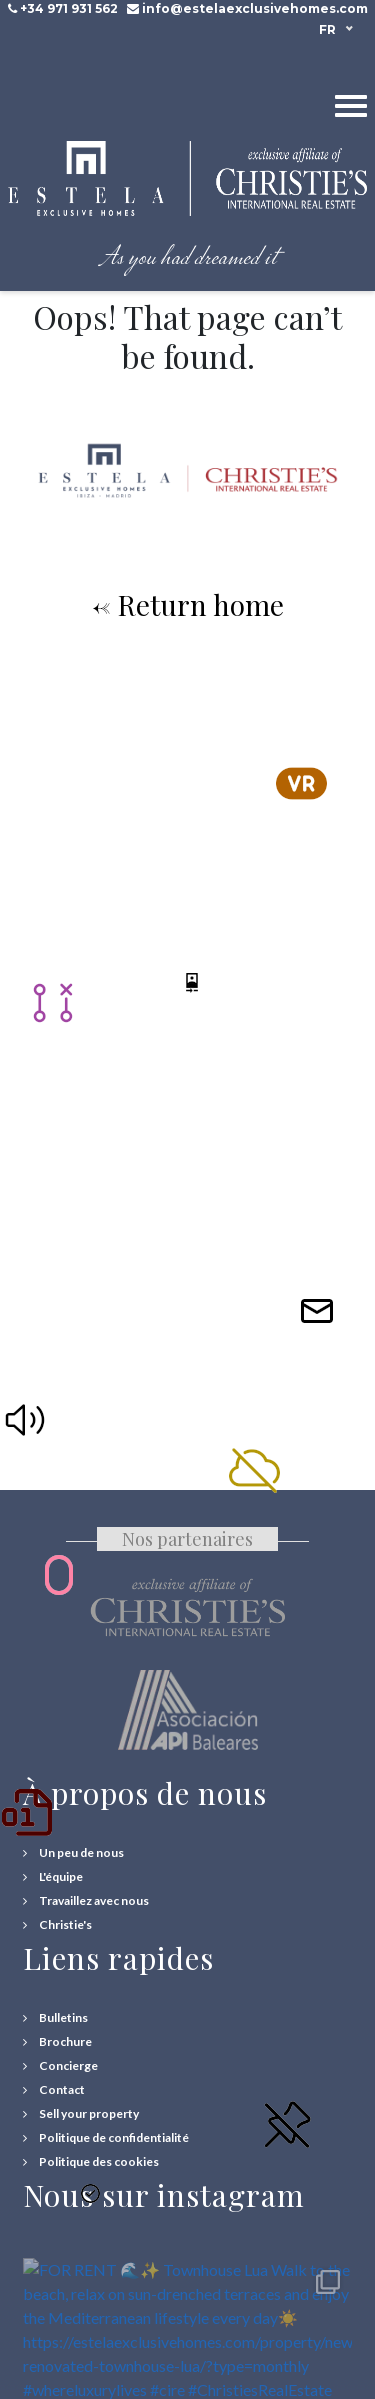  I want to click on indicates a completed or successful action, so click(90, 2193).